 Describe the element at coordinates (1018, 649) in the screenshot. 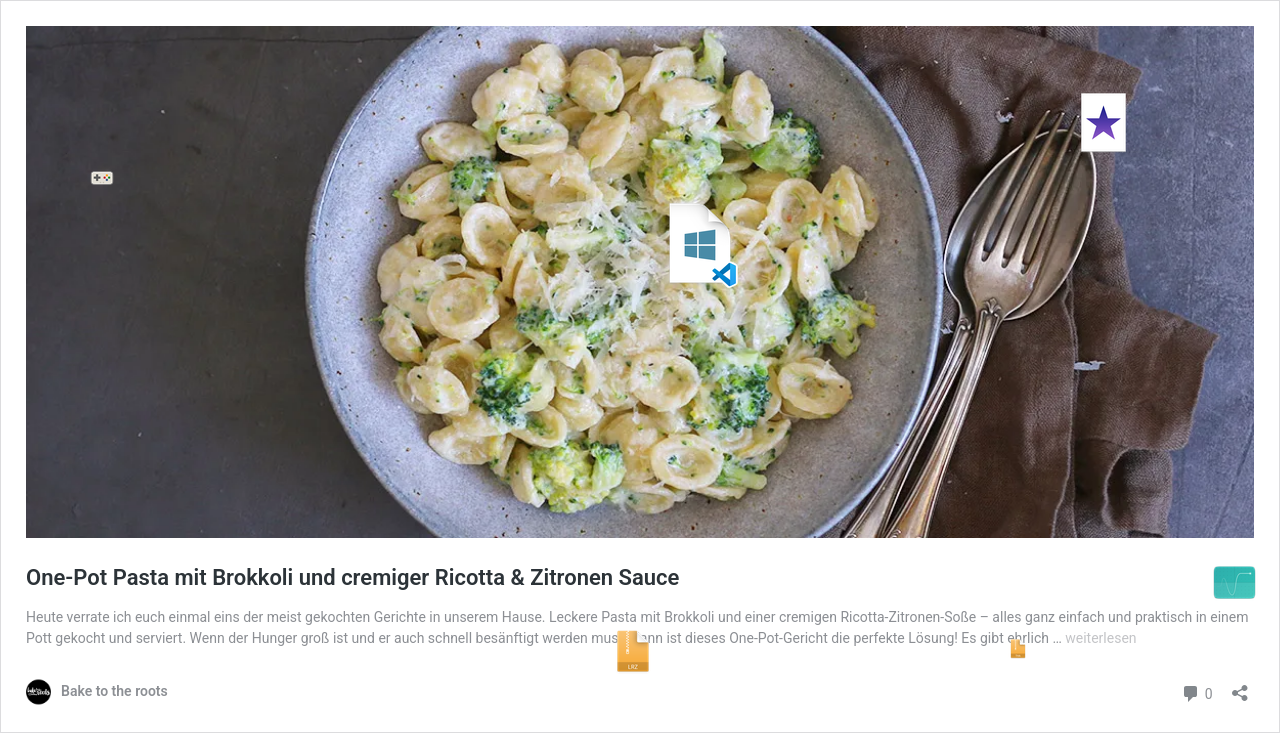

I see `a compressed archive file in THA format` at that location.